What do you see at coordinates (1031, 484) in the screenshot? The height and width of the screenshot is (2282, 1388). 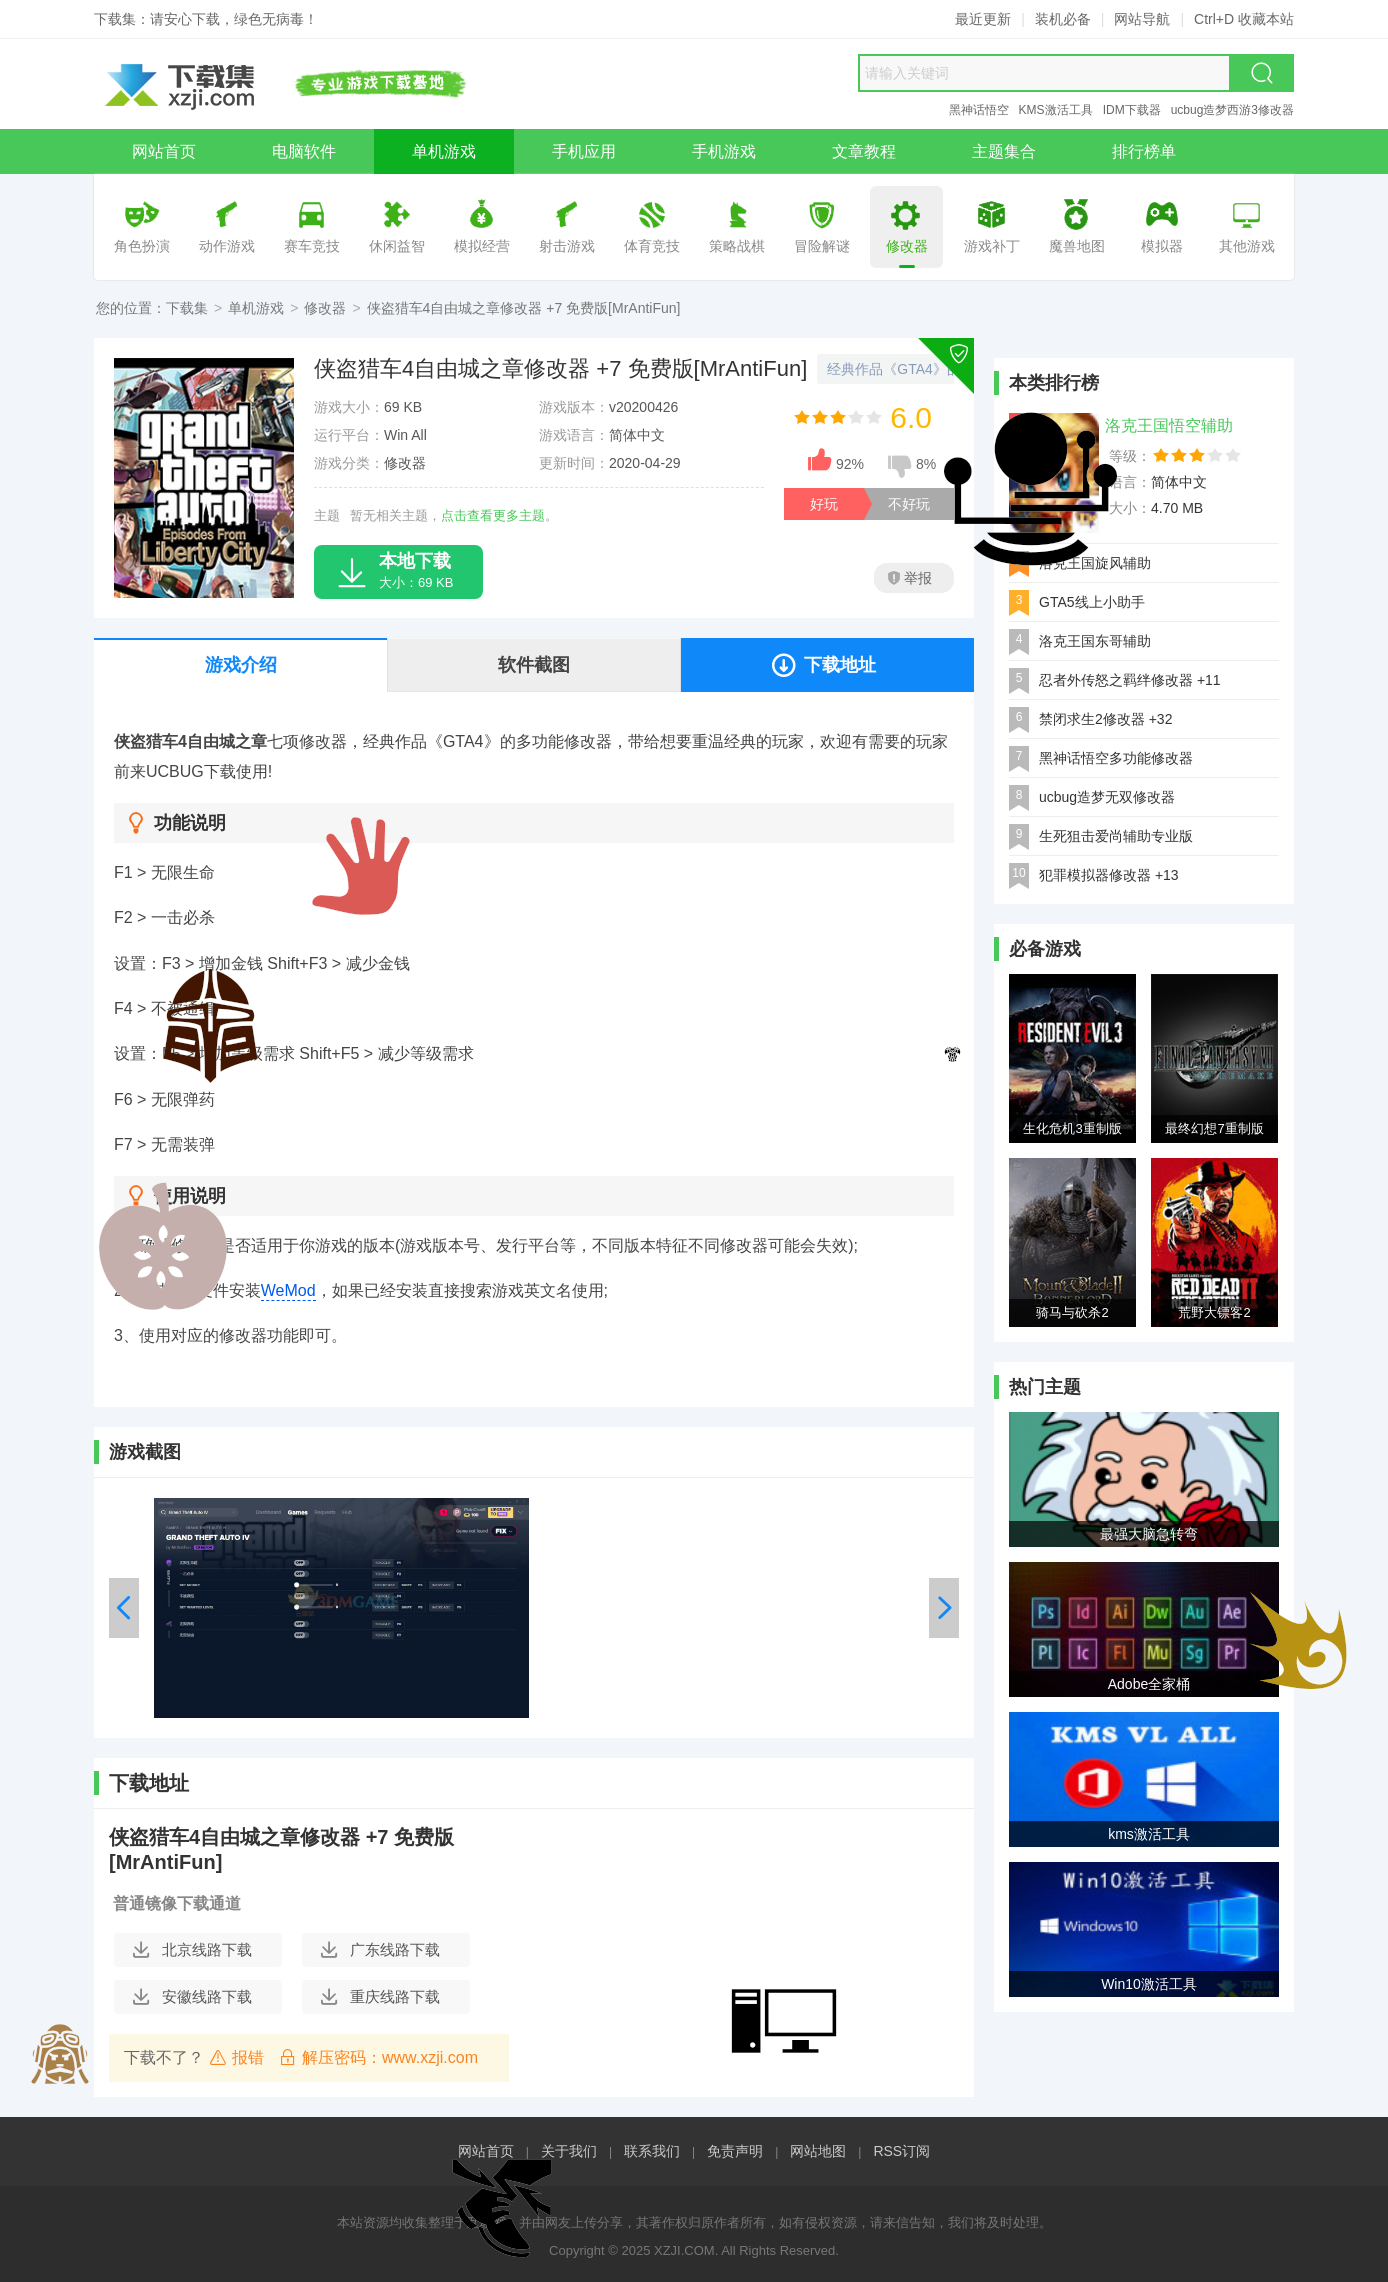 I see `view solar system or planetary model` at bounding box center [1031, 484].